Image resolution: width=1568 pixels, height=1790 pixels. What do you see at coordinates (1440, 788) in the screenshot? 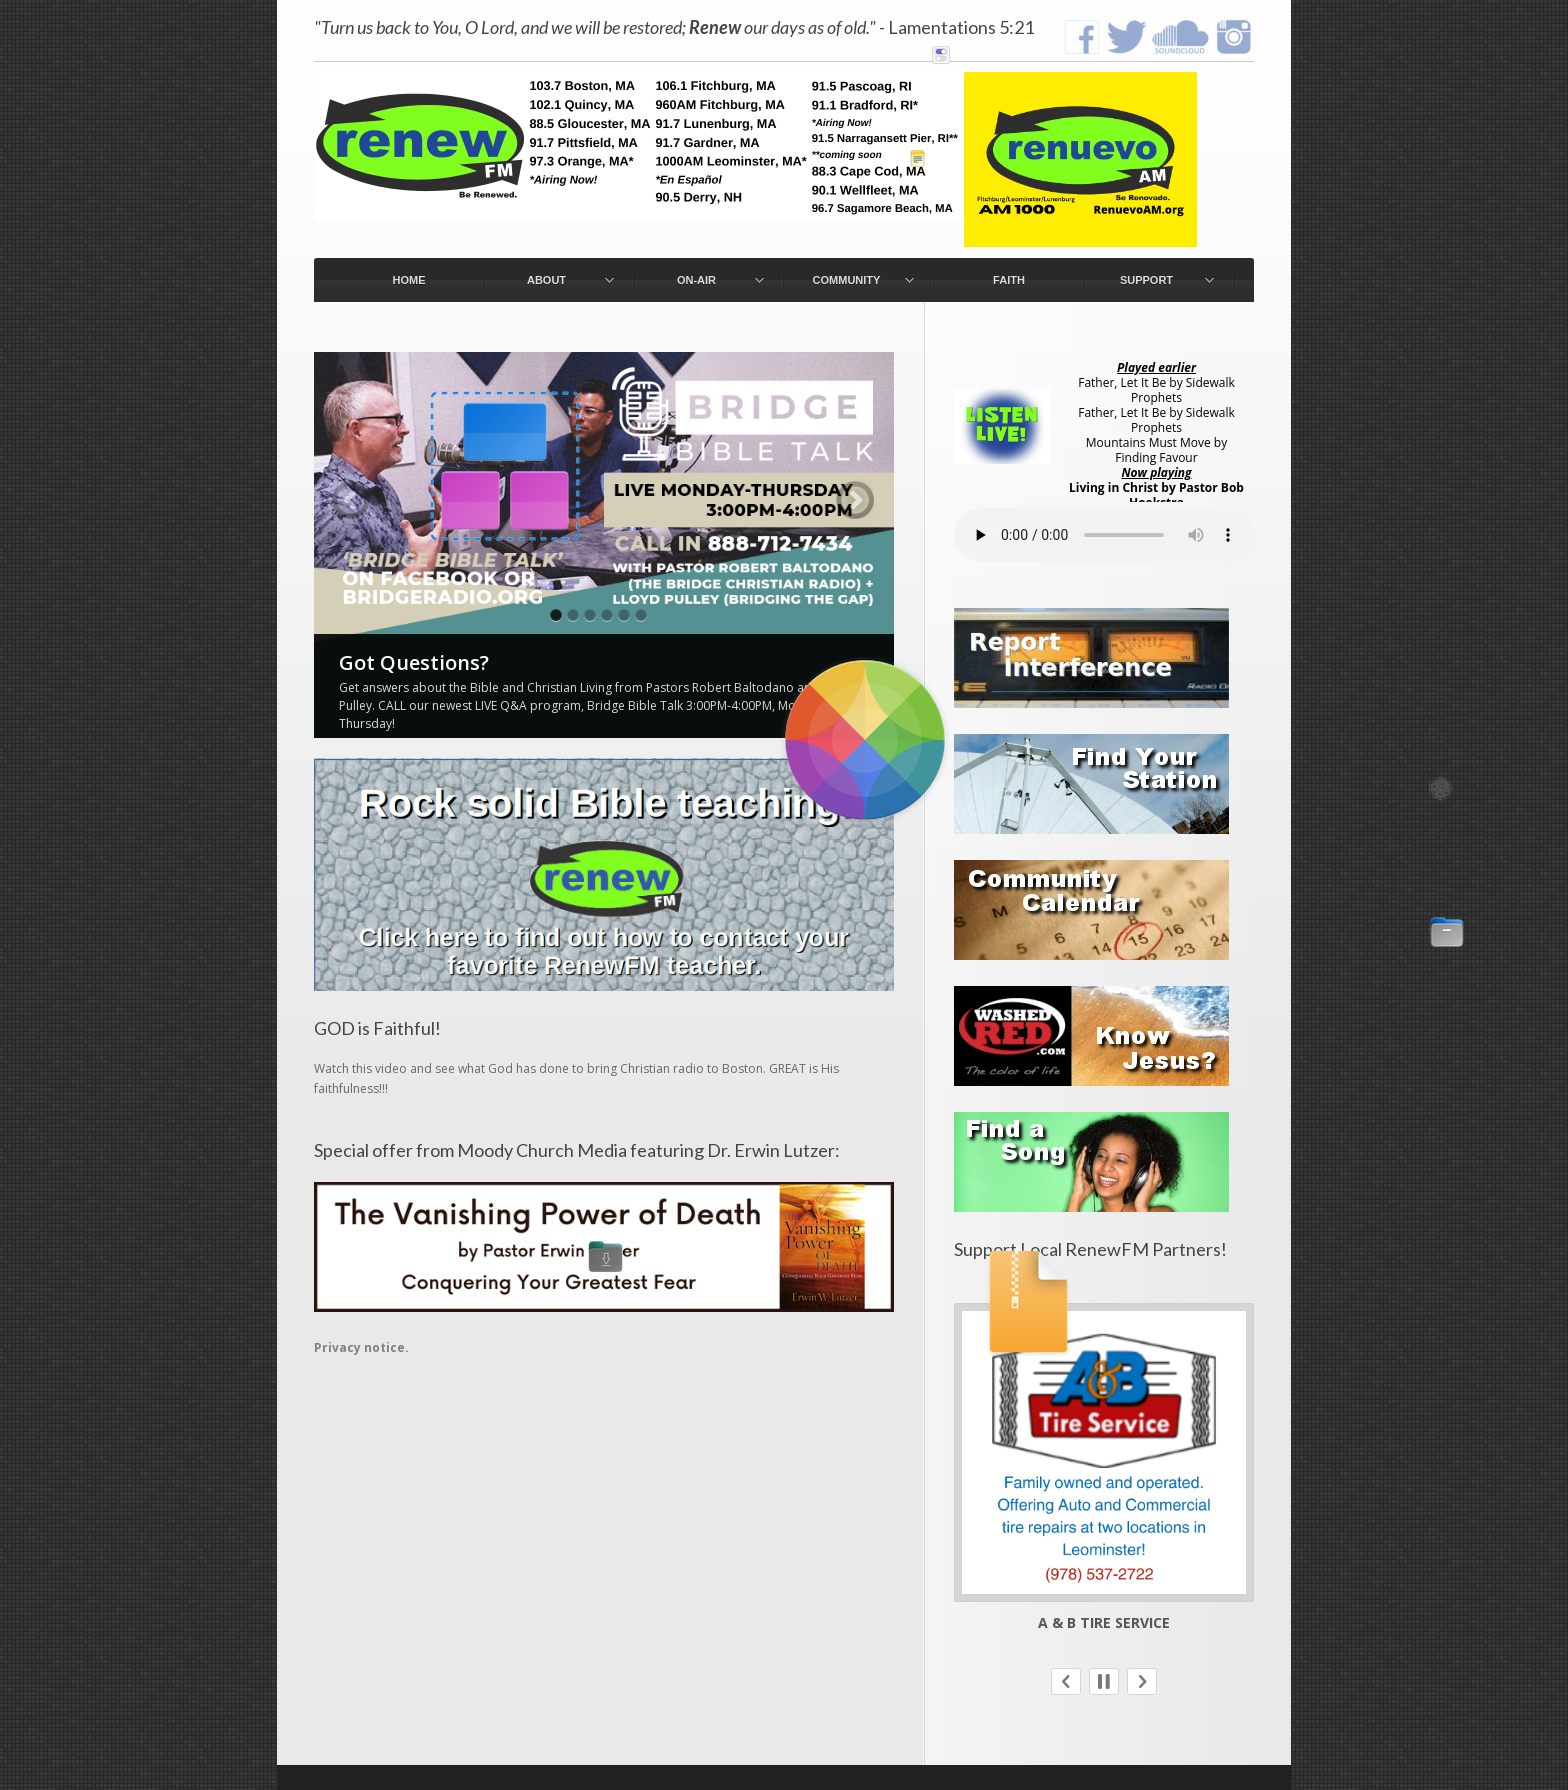
I see `access network locations in the sidebar` at bounding box center [1440, 788].